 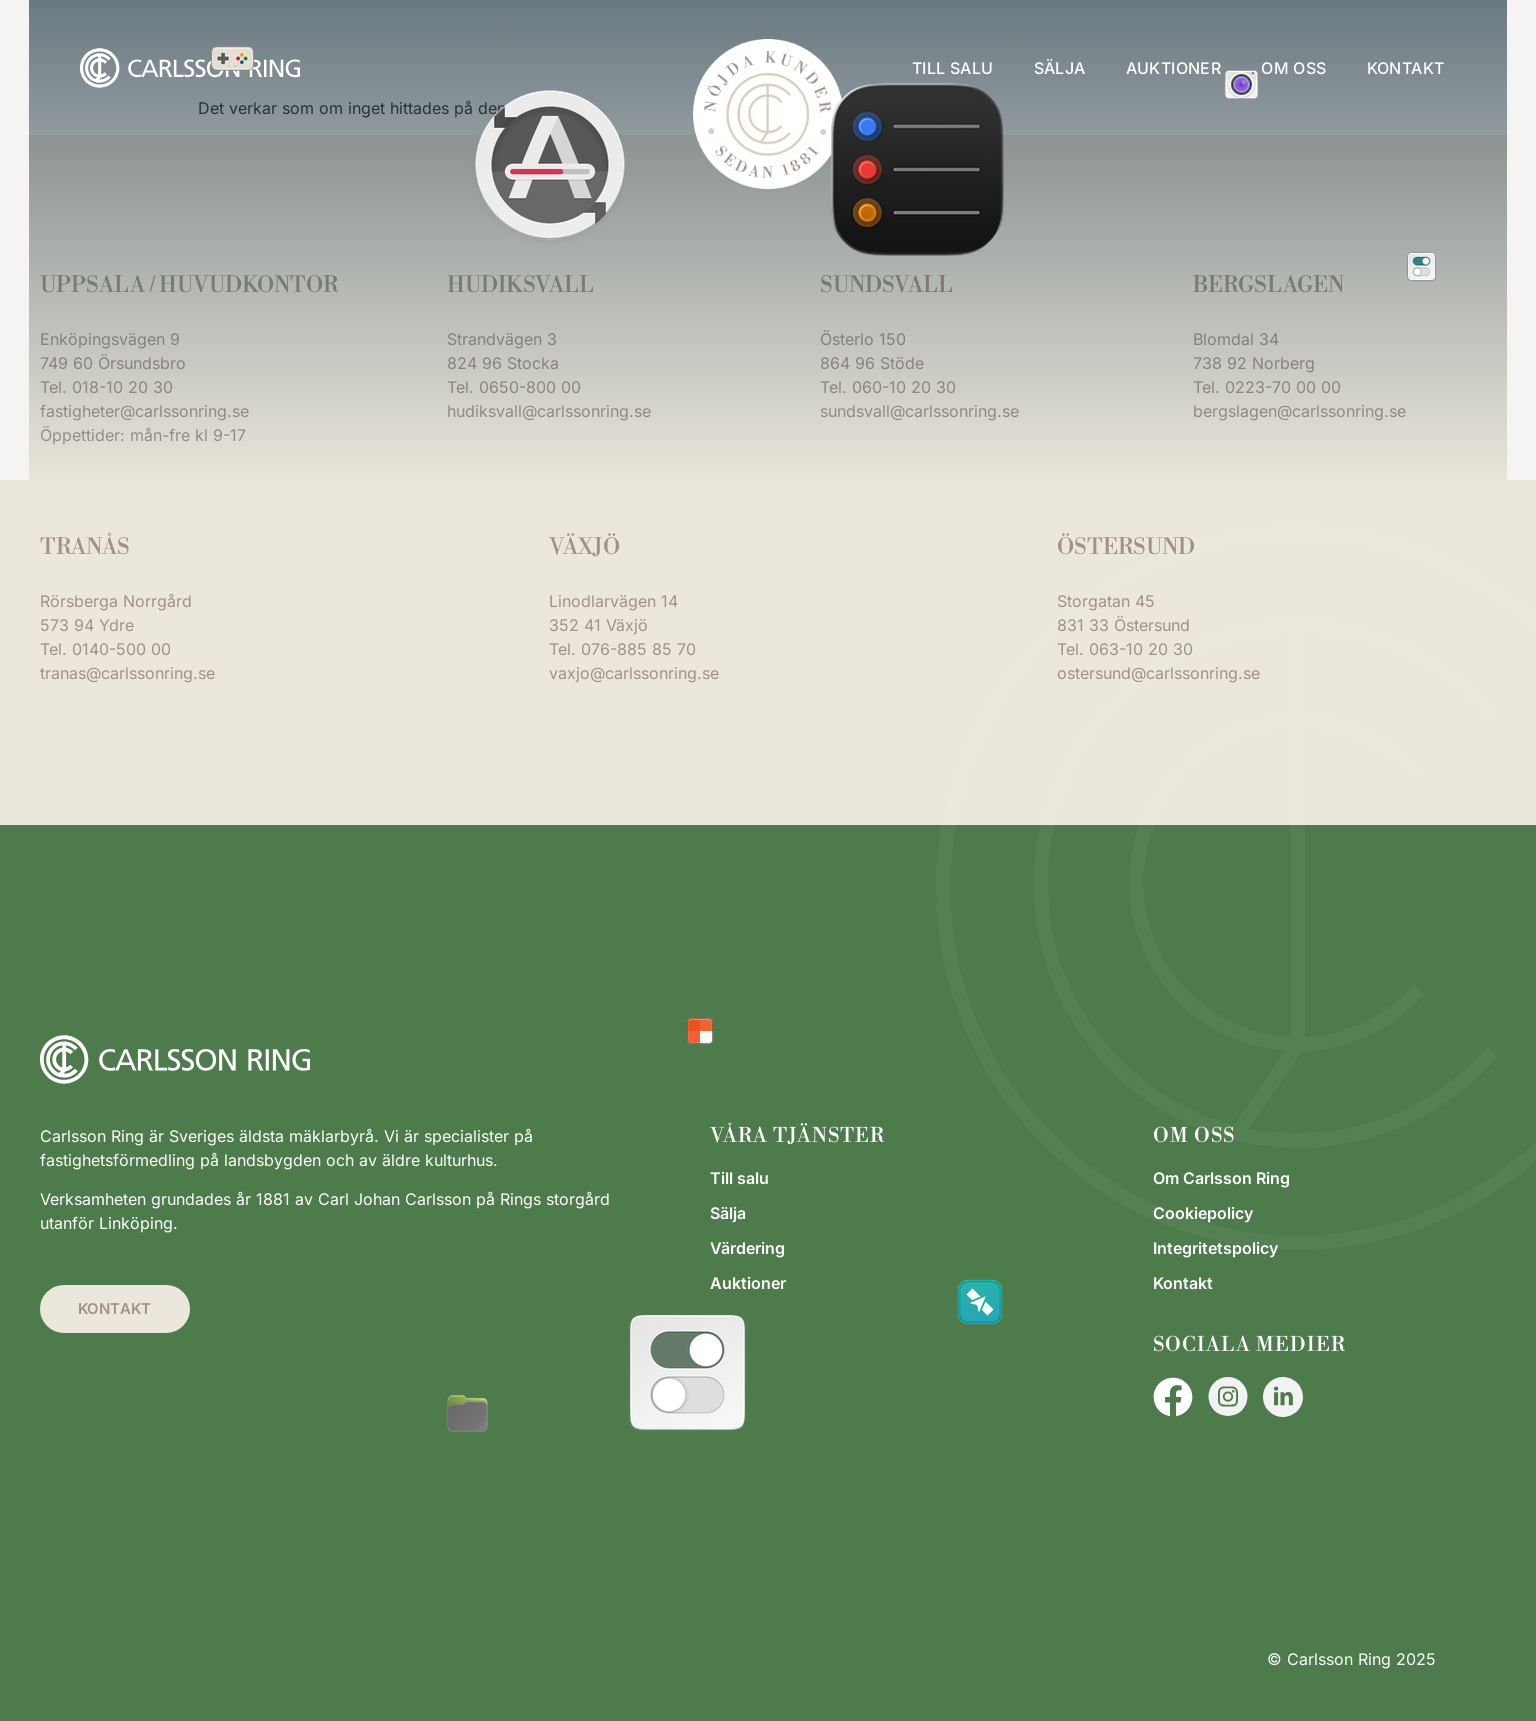 I want to click on open gnome tweaks to customize desktop settings, so click(x=687, y=1372).